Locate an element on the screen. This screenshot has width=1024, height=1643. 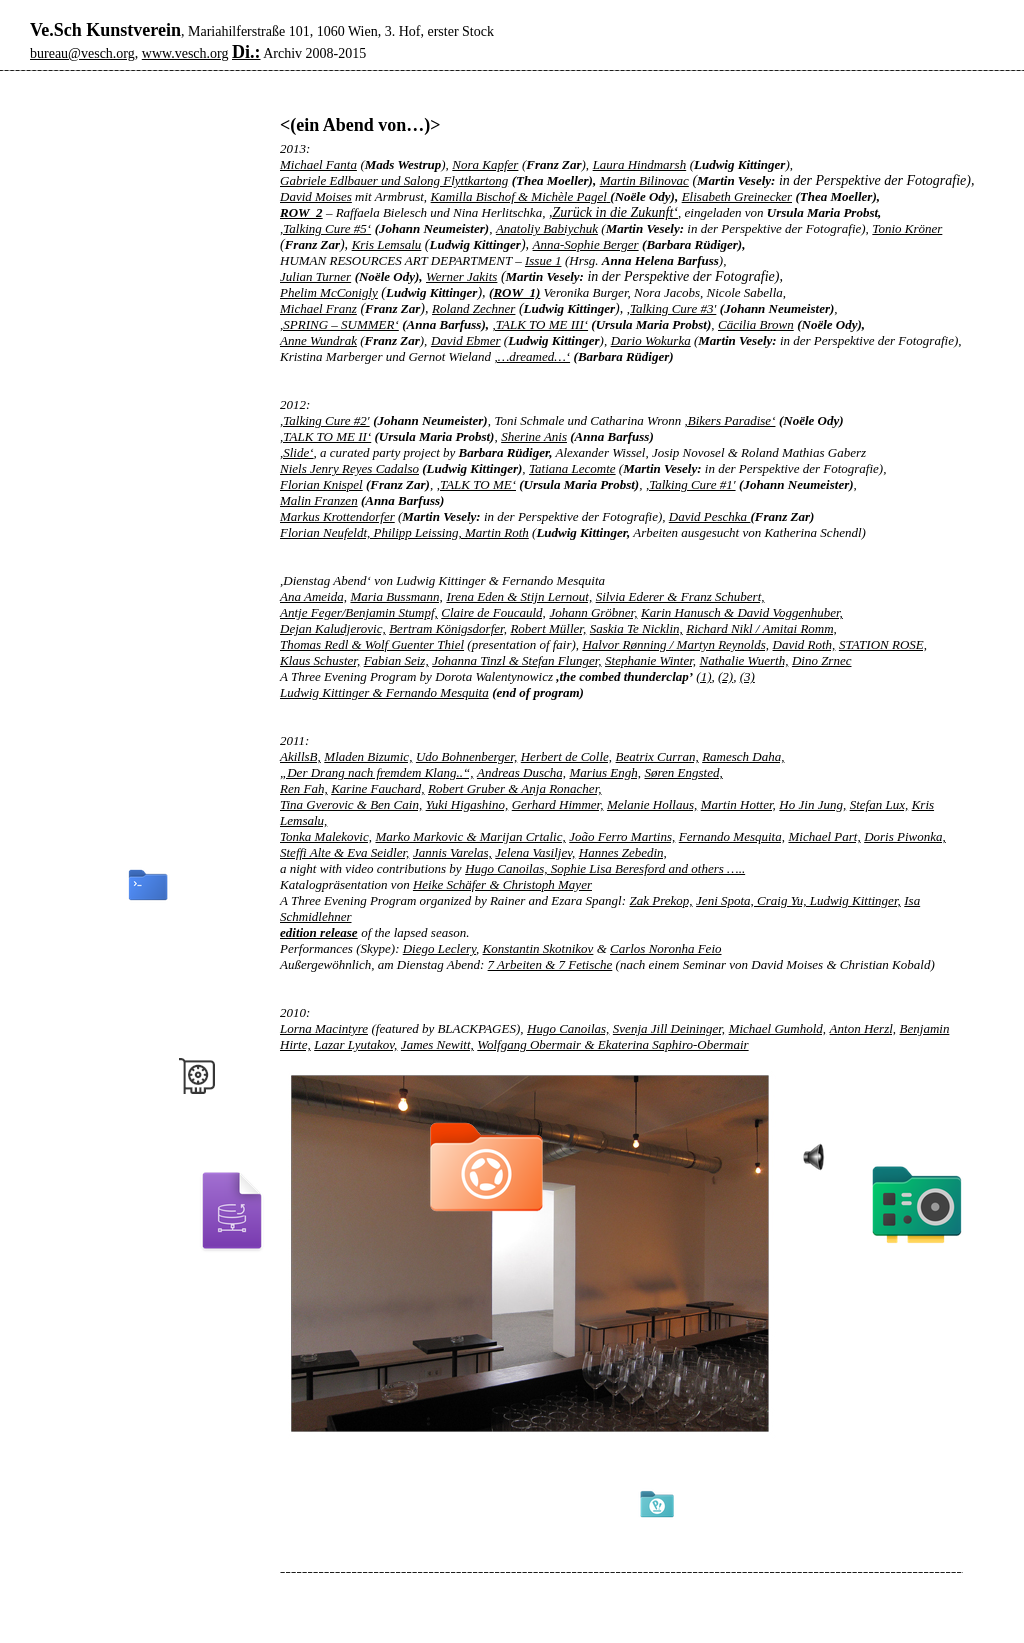
open Pop!_OS system folder is located at coordinates (657, 1505).